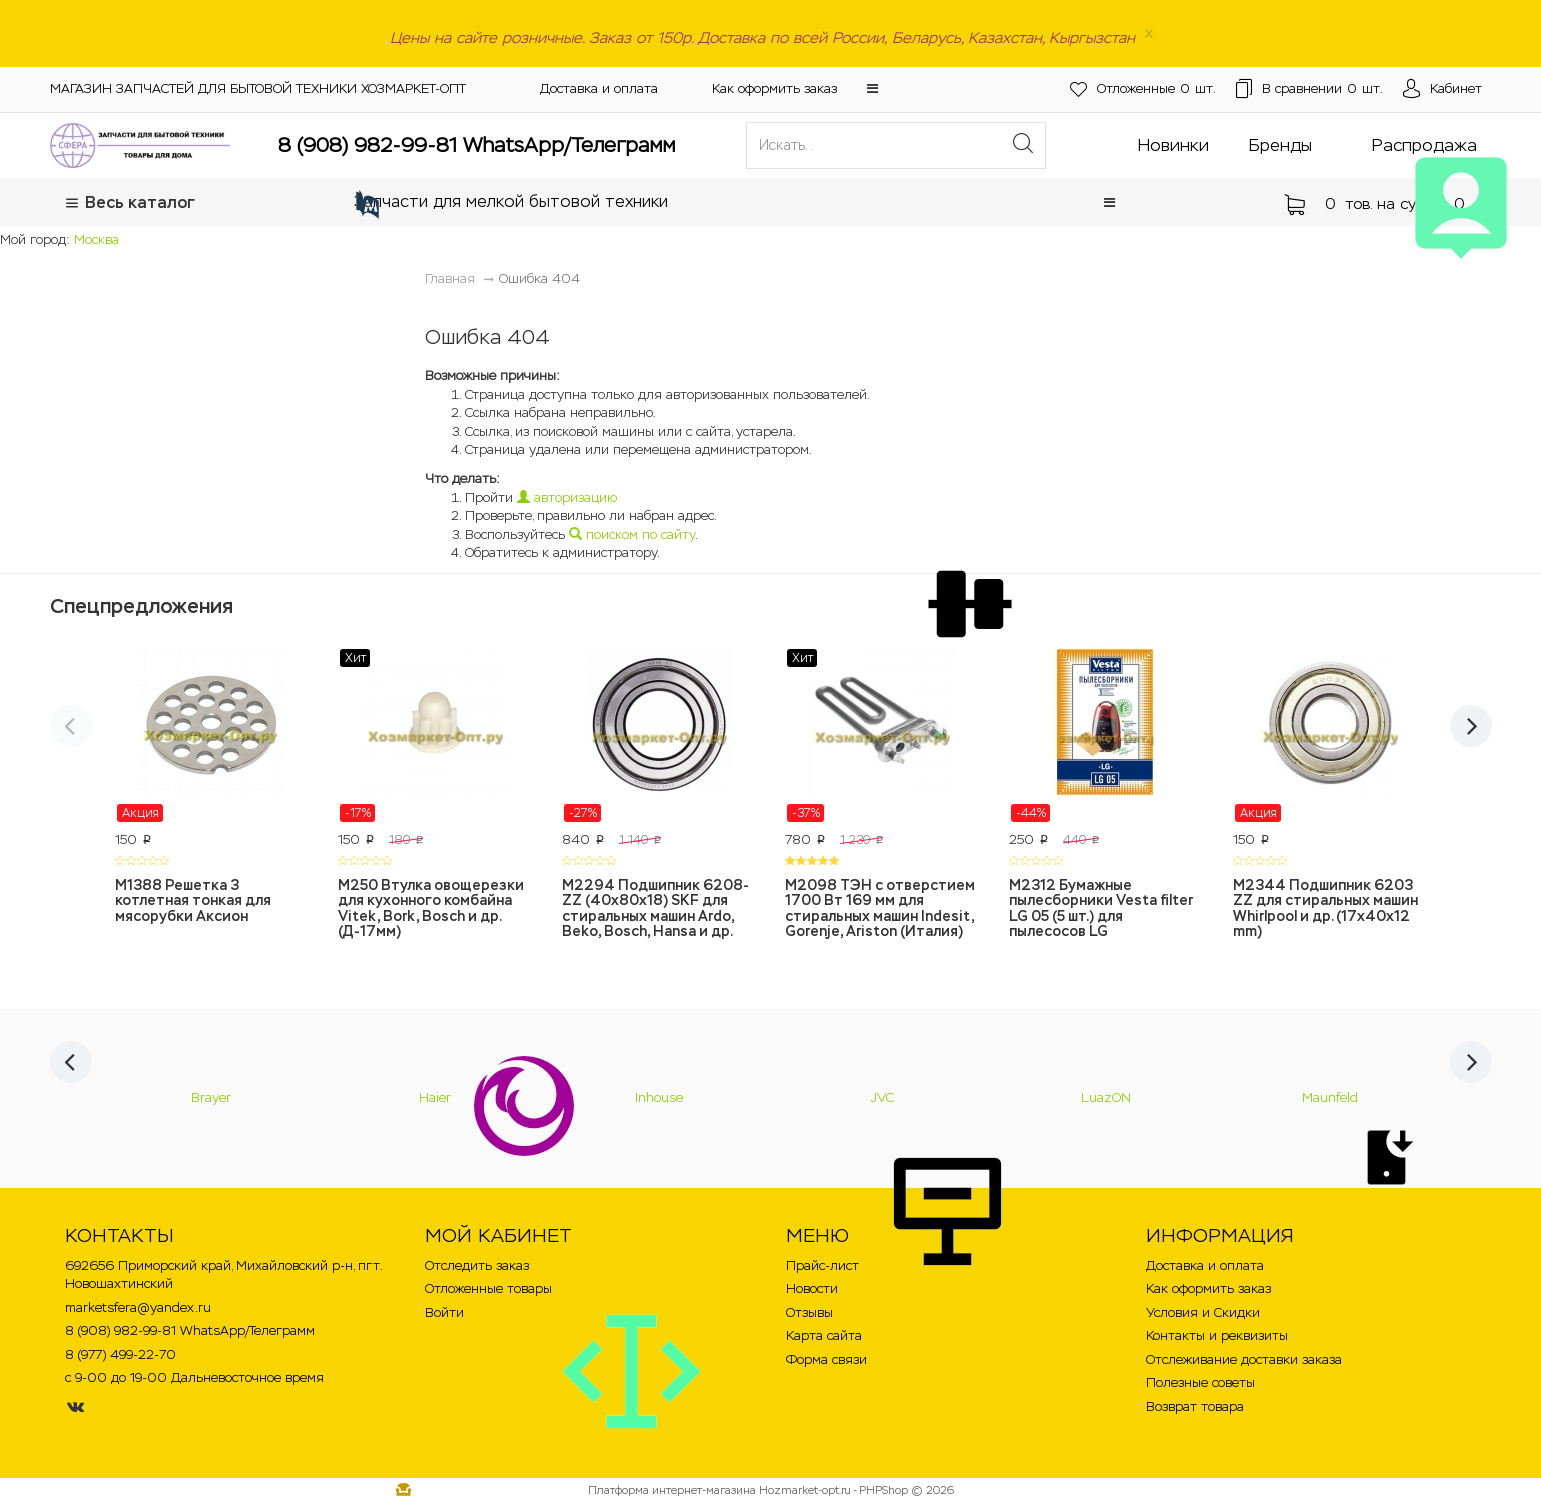 Image resolution: width=1541 pixels, height=1503 pixels. What do you see at coordinates (1386, 1157) in the screenshot?
I see `download app to mobile device` at bounding box center [1386, 1157].